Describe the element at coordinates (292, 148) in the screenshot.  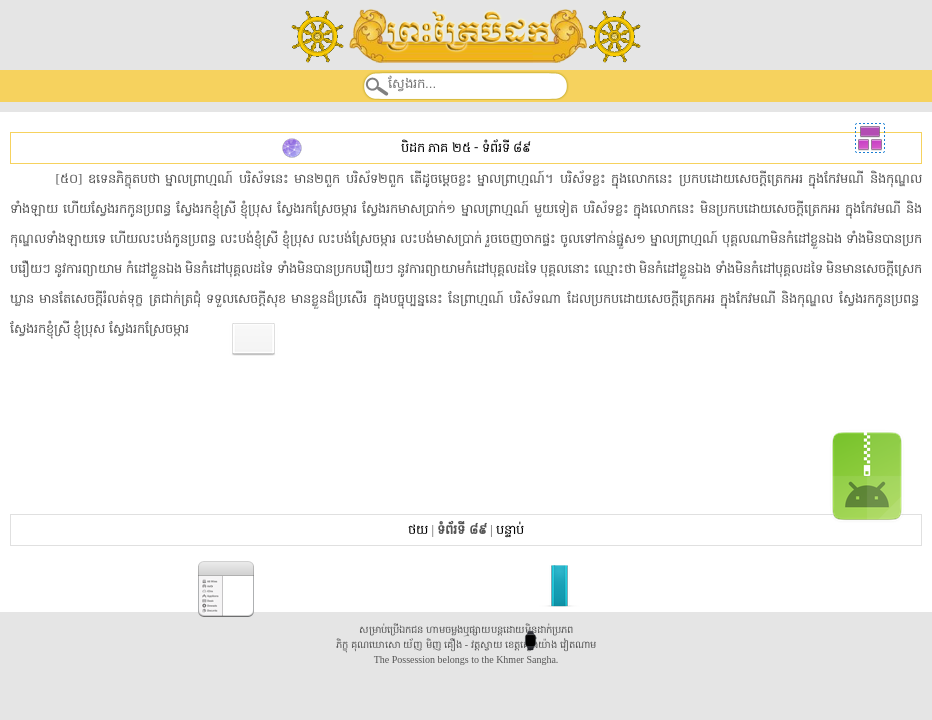
I see `open web browser or internet applications` at that location.